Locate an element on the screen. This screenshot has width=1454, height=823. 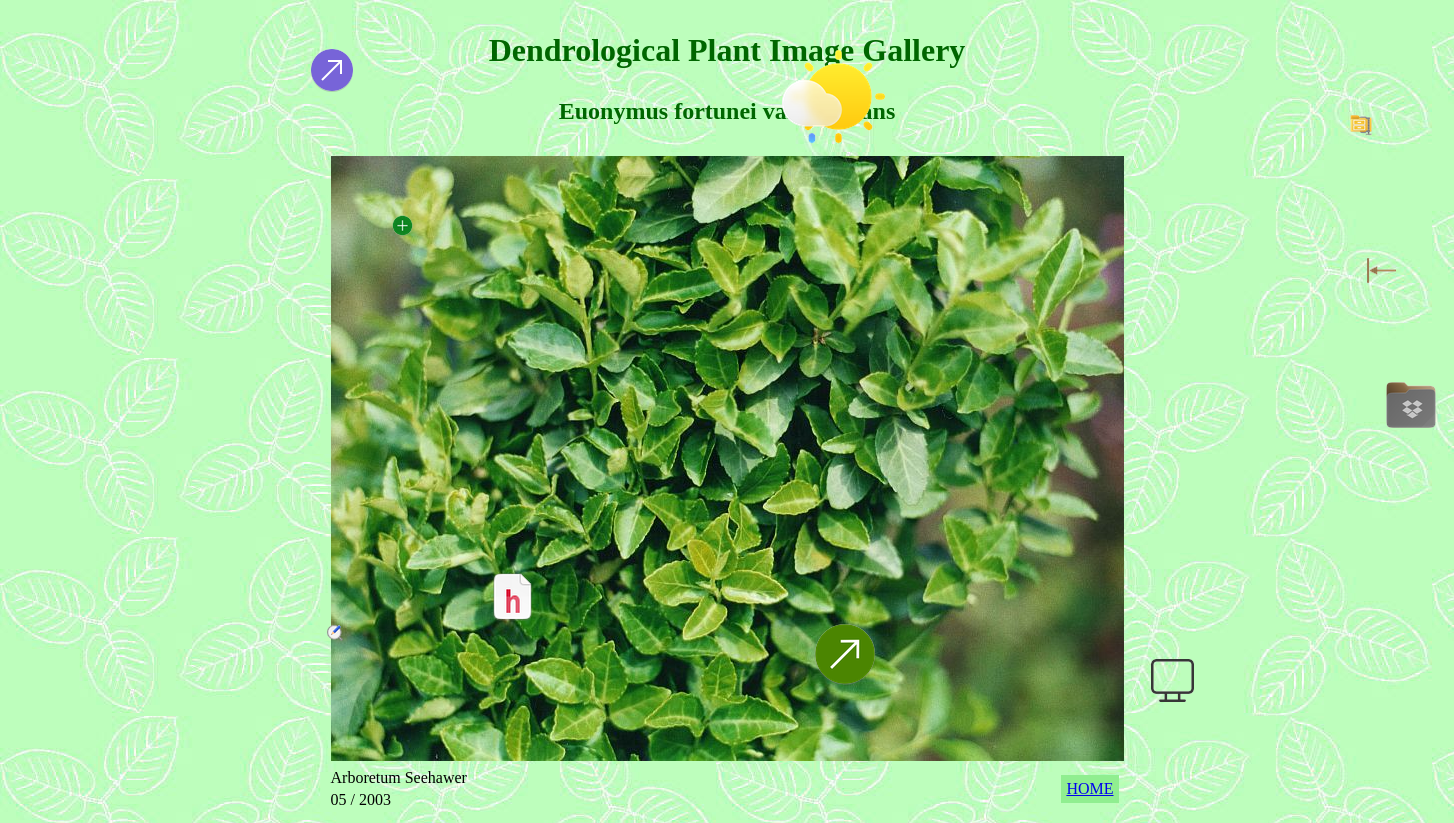
open find and replace tool is located at coordinates (335, 633).